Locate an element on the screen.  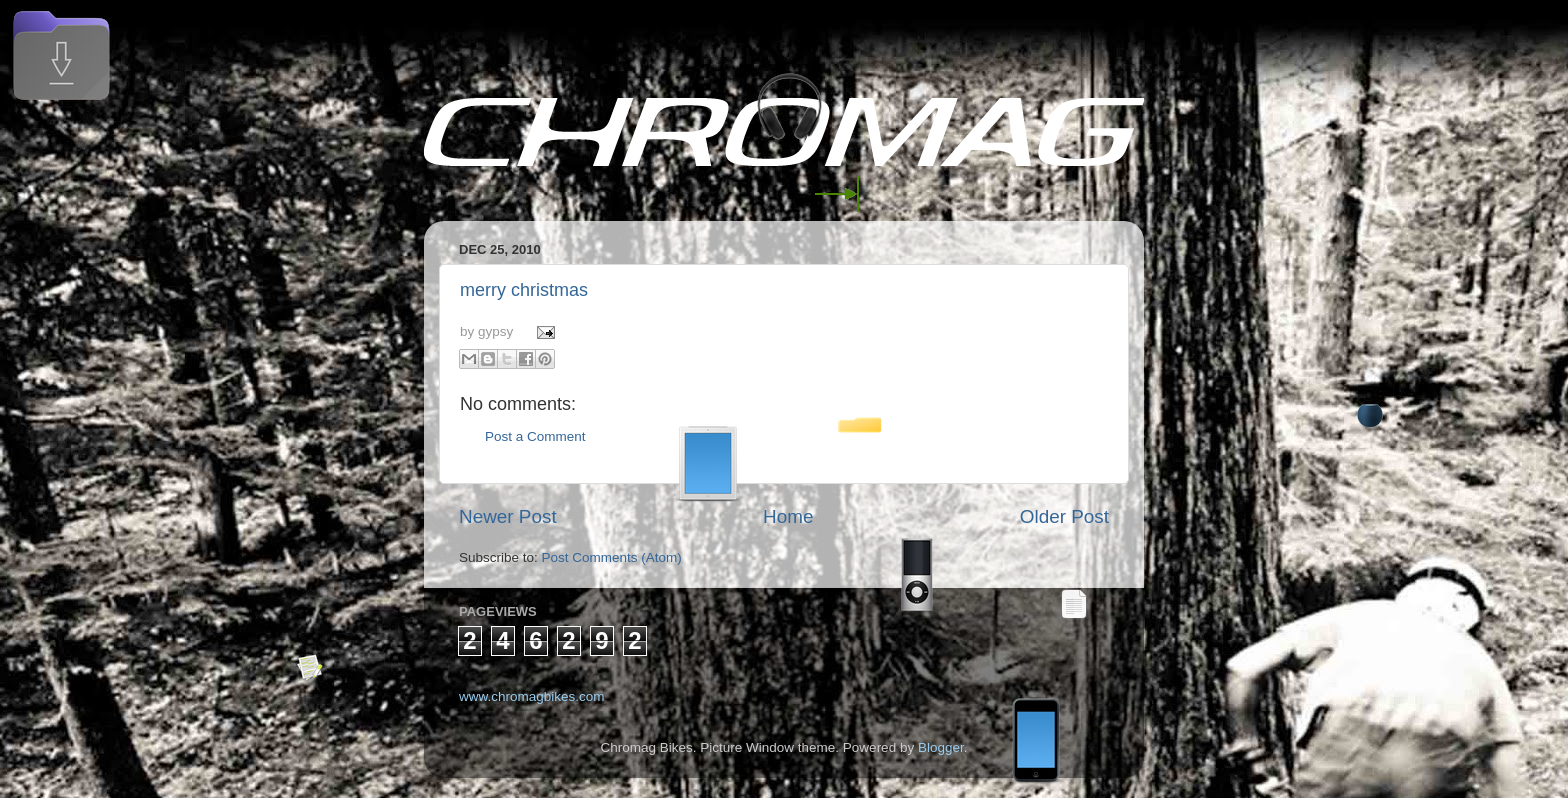
open your downloads folder is located at coordinates (61, 55).